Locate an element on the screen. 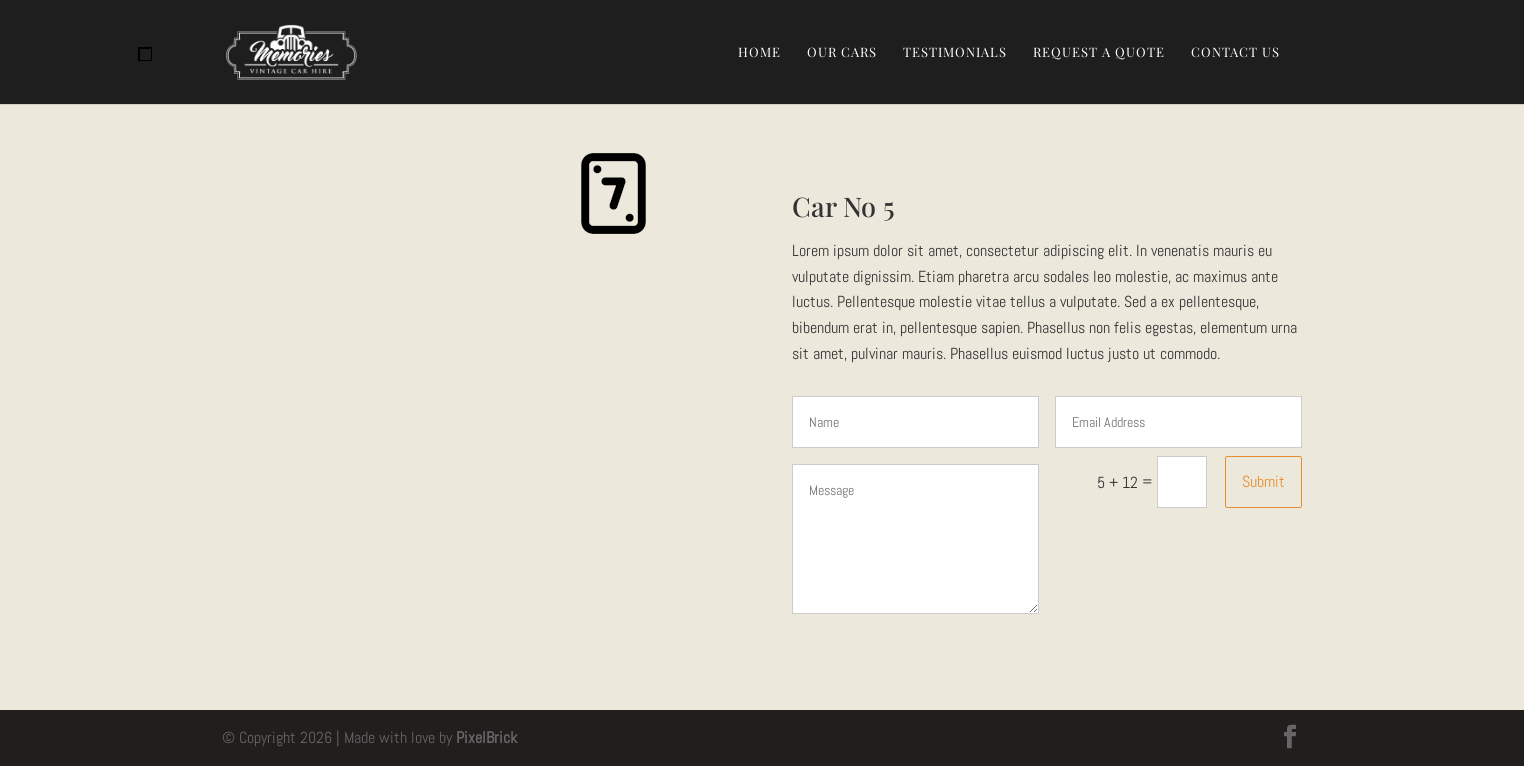 Image resolution: width=1524 pixels, height=766 pixels. play a 7 card in a card game is located at coordinates (613, 193).